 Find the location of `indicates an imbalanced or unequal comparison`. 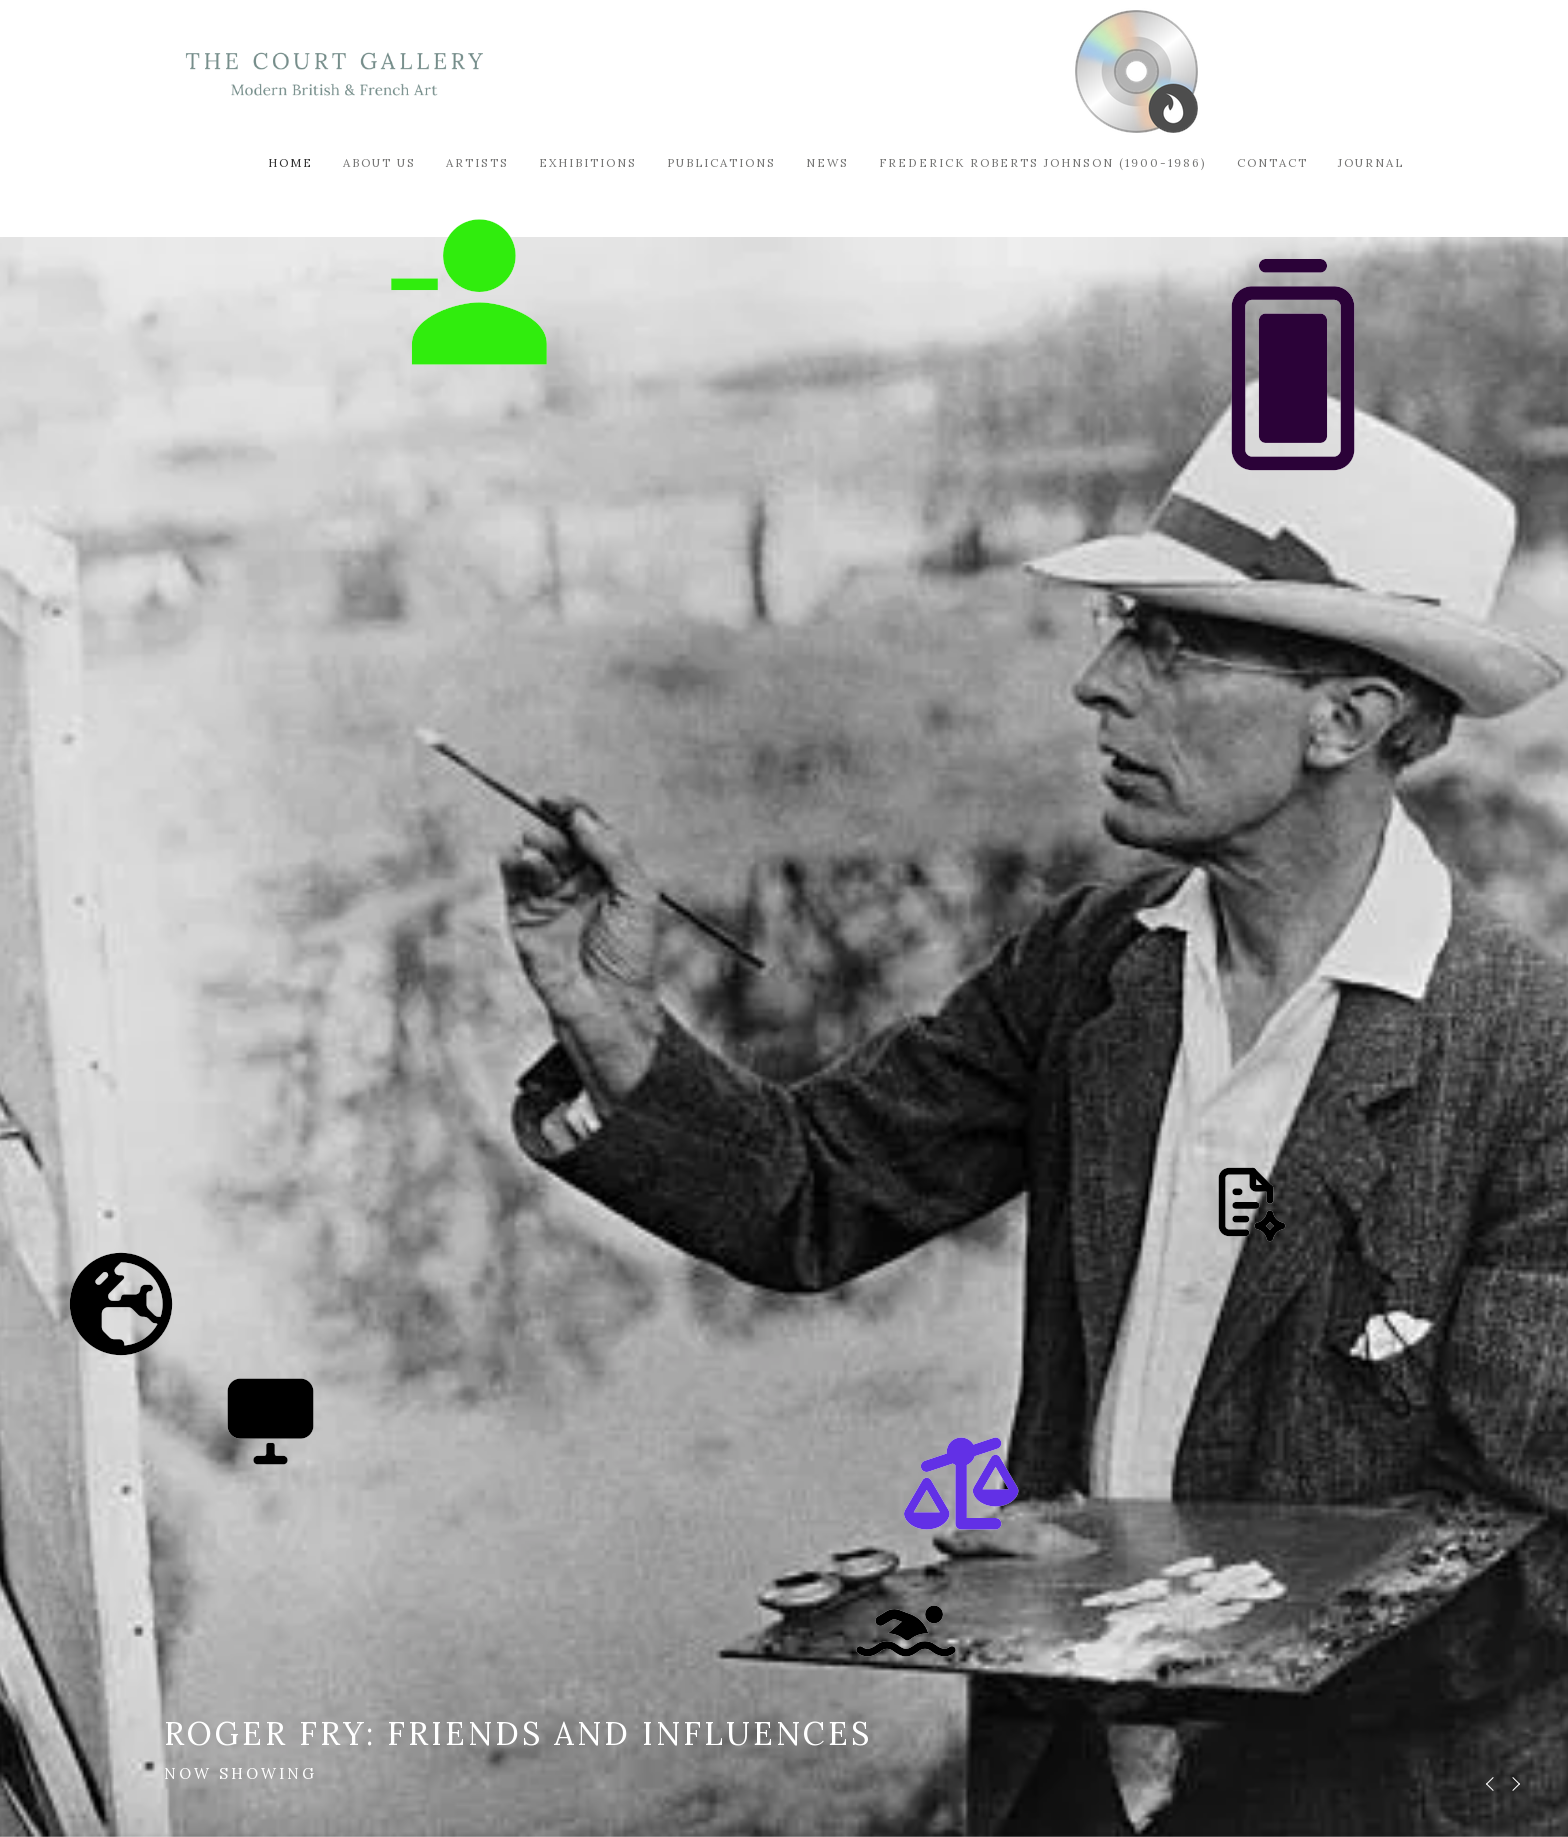

indicates an imbalanced or unequal comparison is located at coordinates (961, 1483).